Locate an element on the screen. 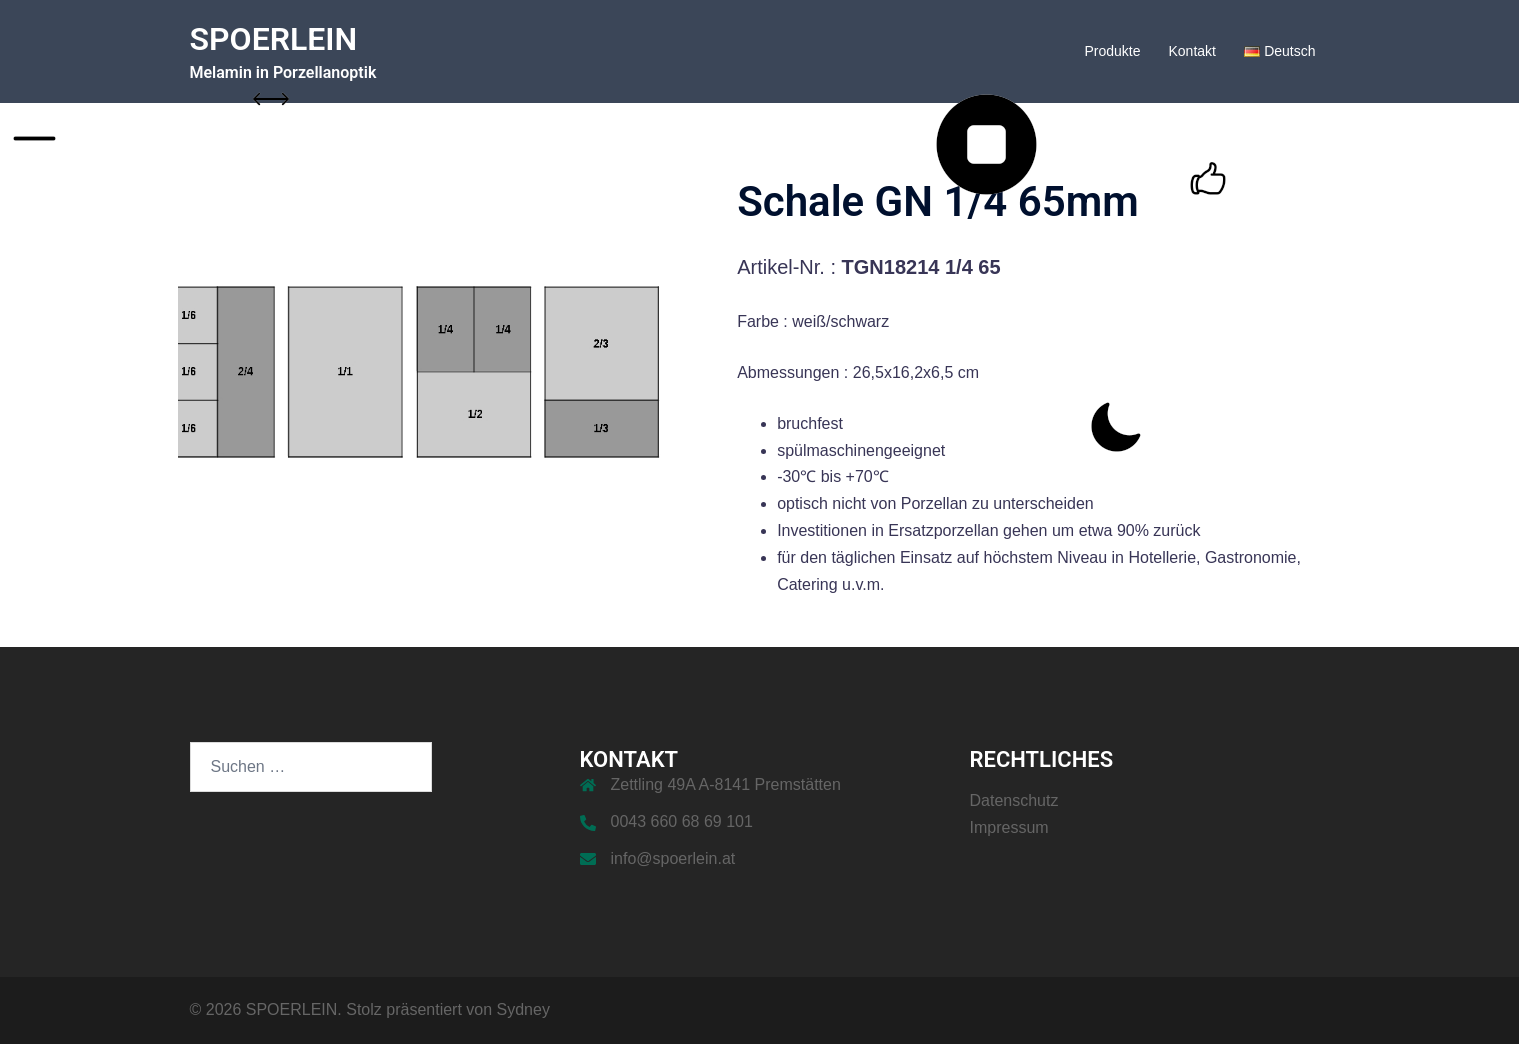 This screenshot has height=1044, width=1519. stop media playback is located at coordinates (986, 144).